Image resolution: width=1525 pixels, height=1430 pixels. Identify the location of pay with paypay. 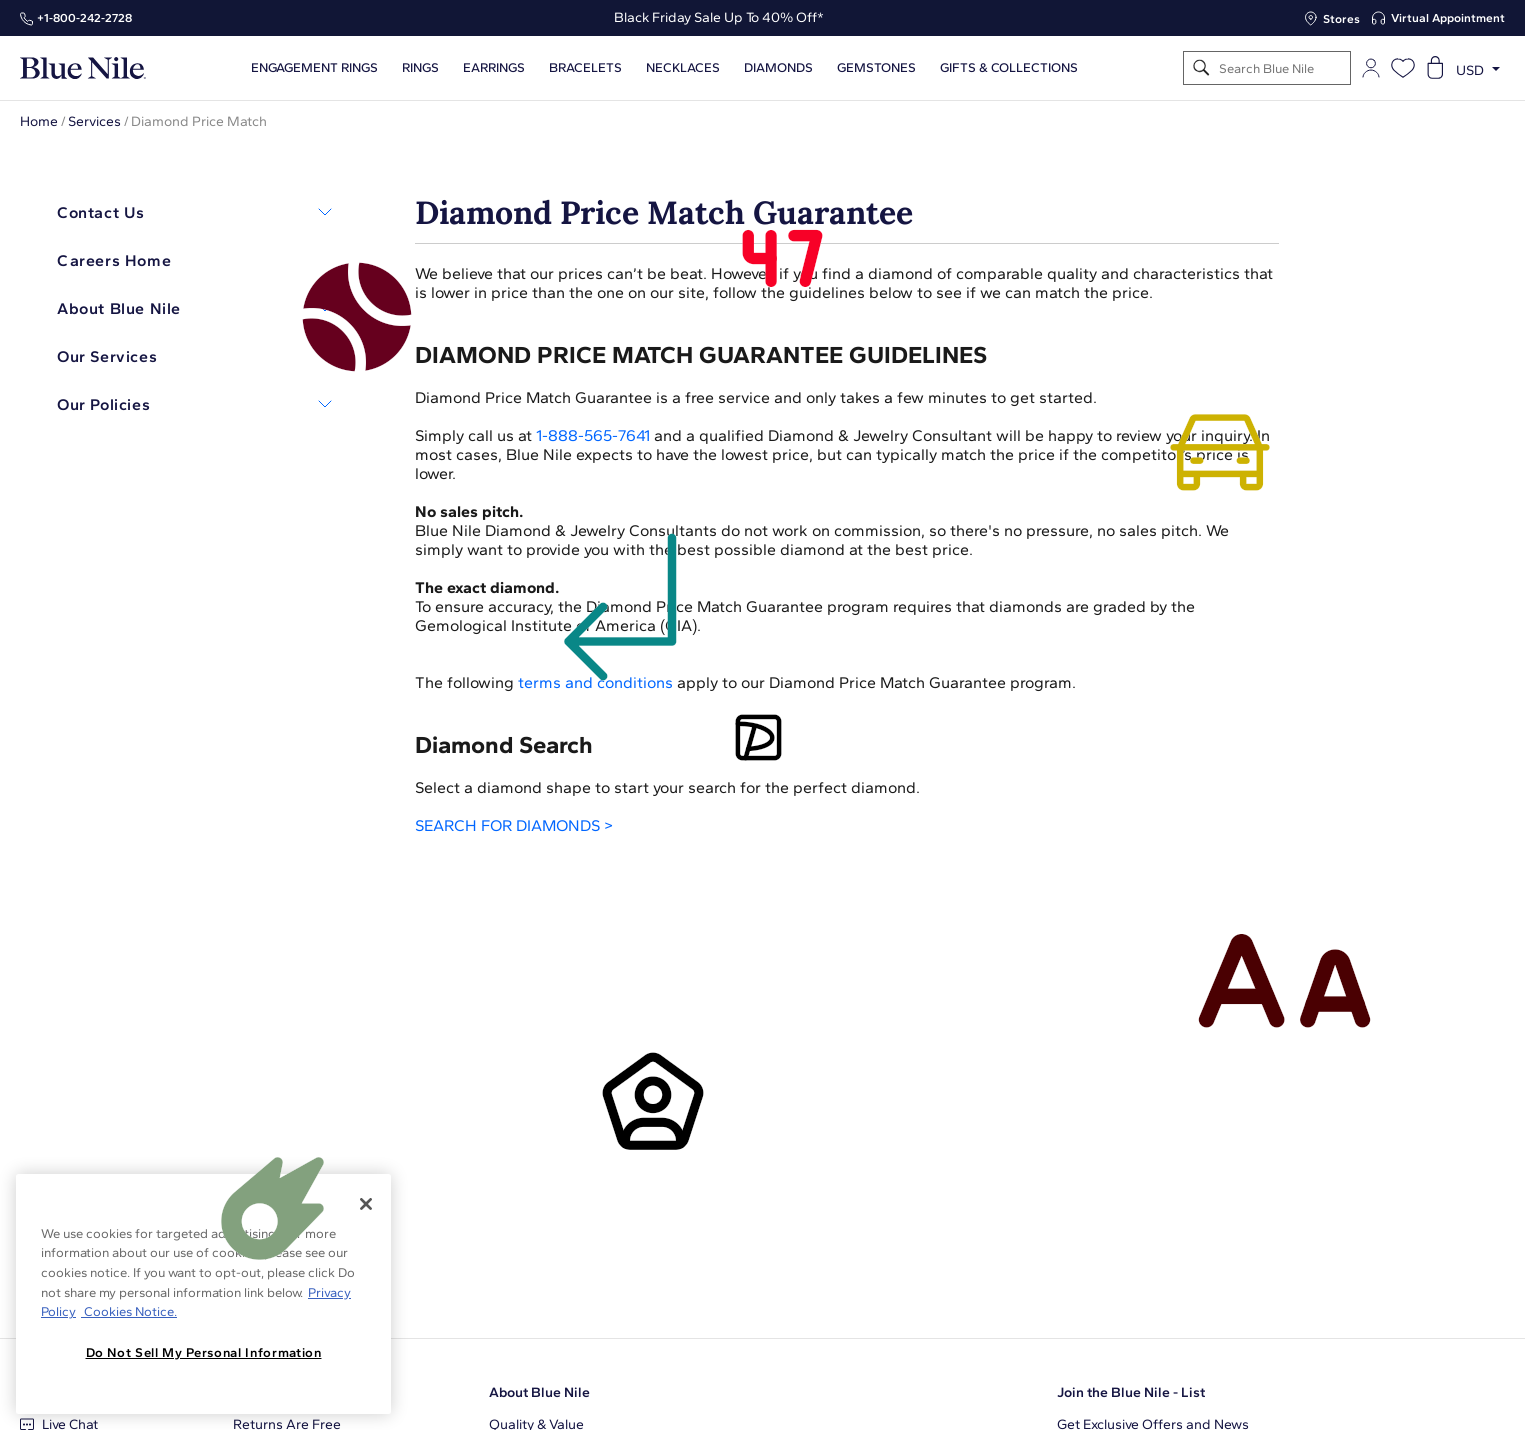
(758, 737).